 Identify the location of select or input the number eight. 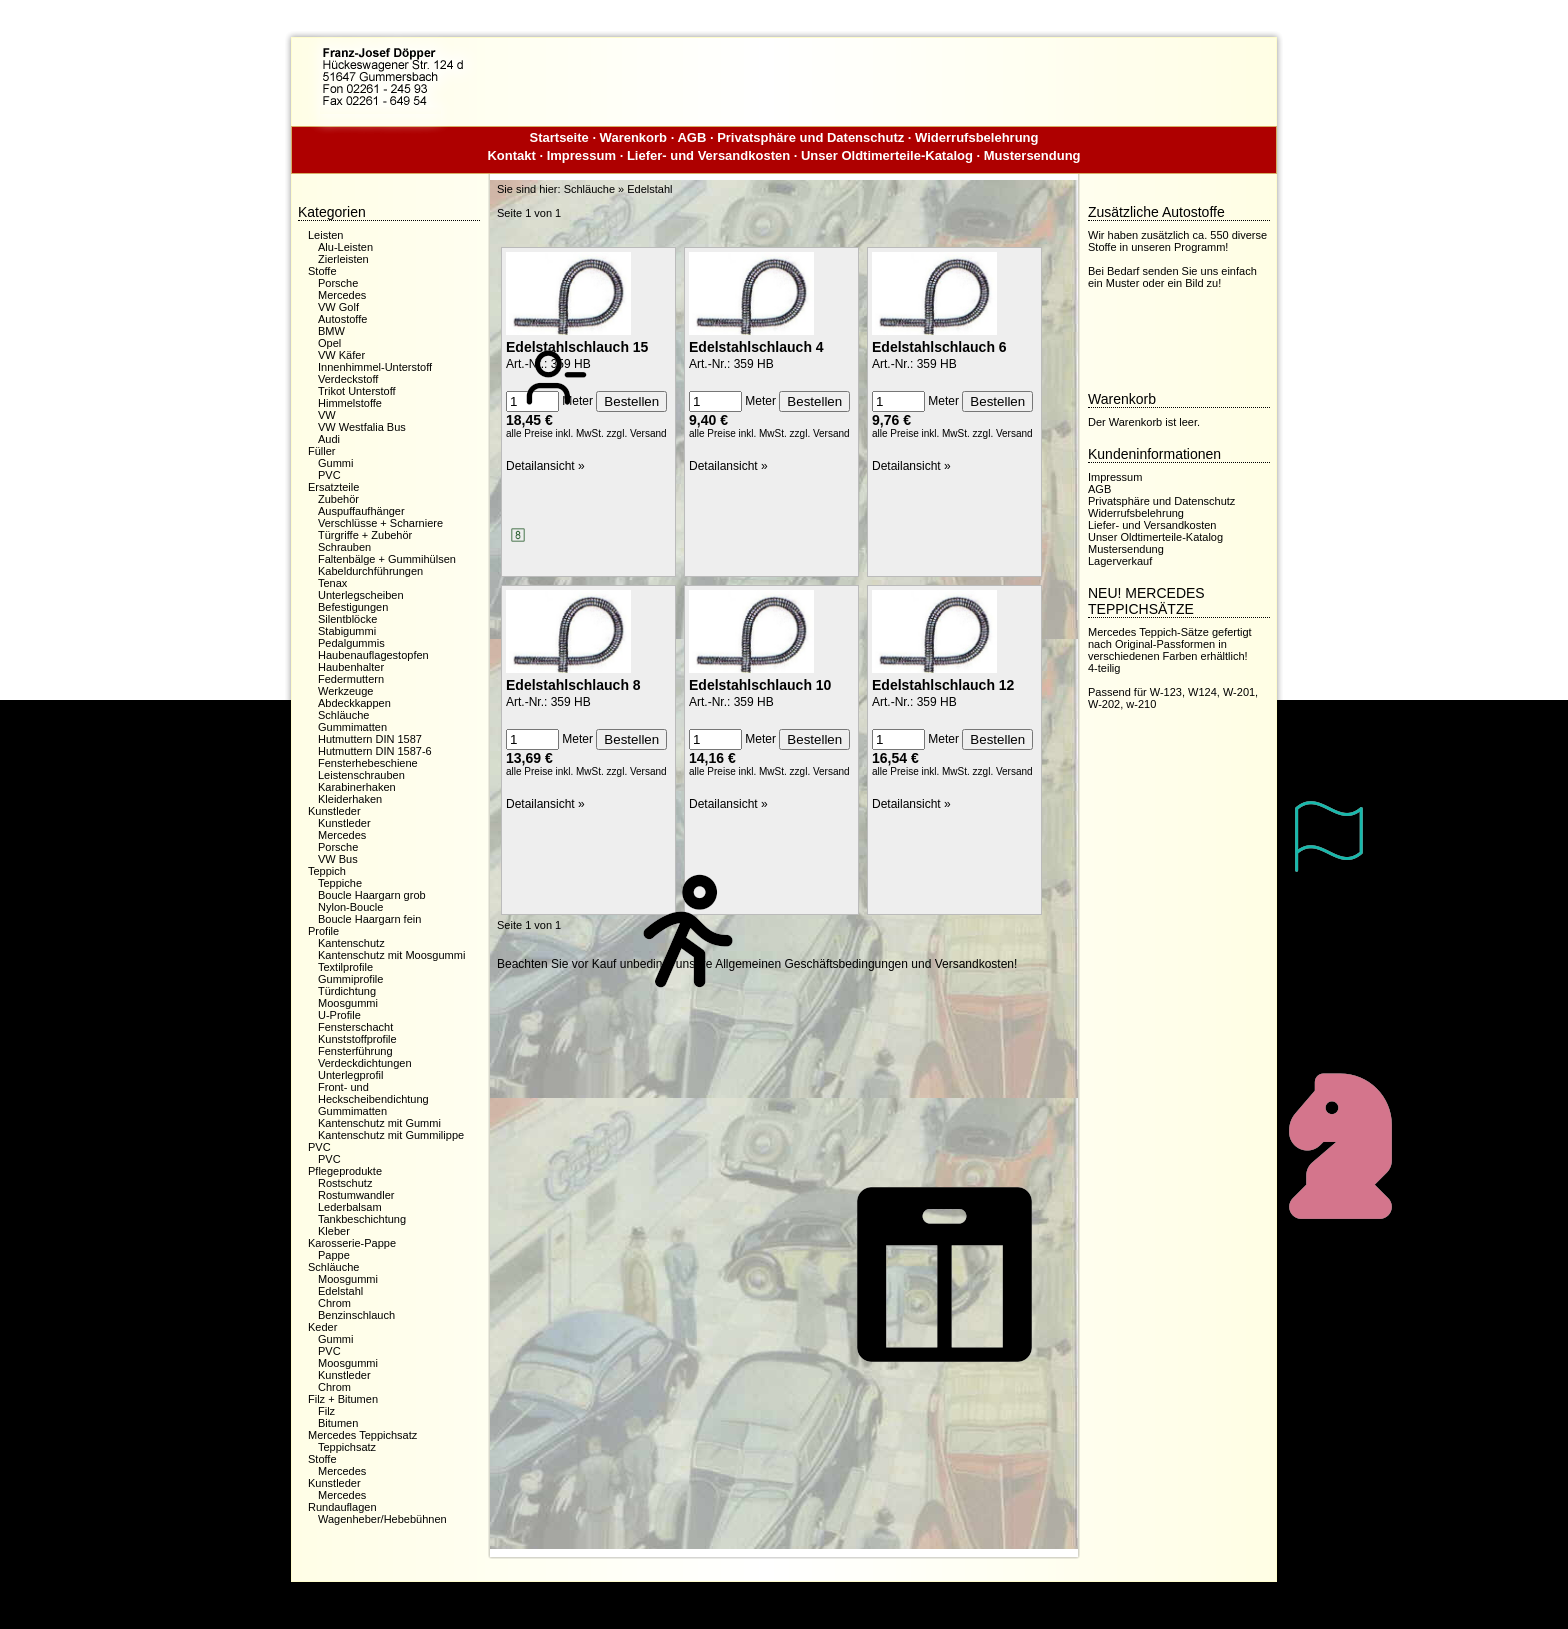
(518, 535).